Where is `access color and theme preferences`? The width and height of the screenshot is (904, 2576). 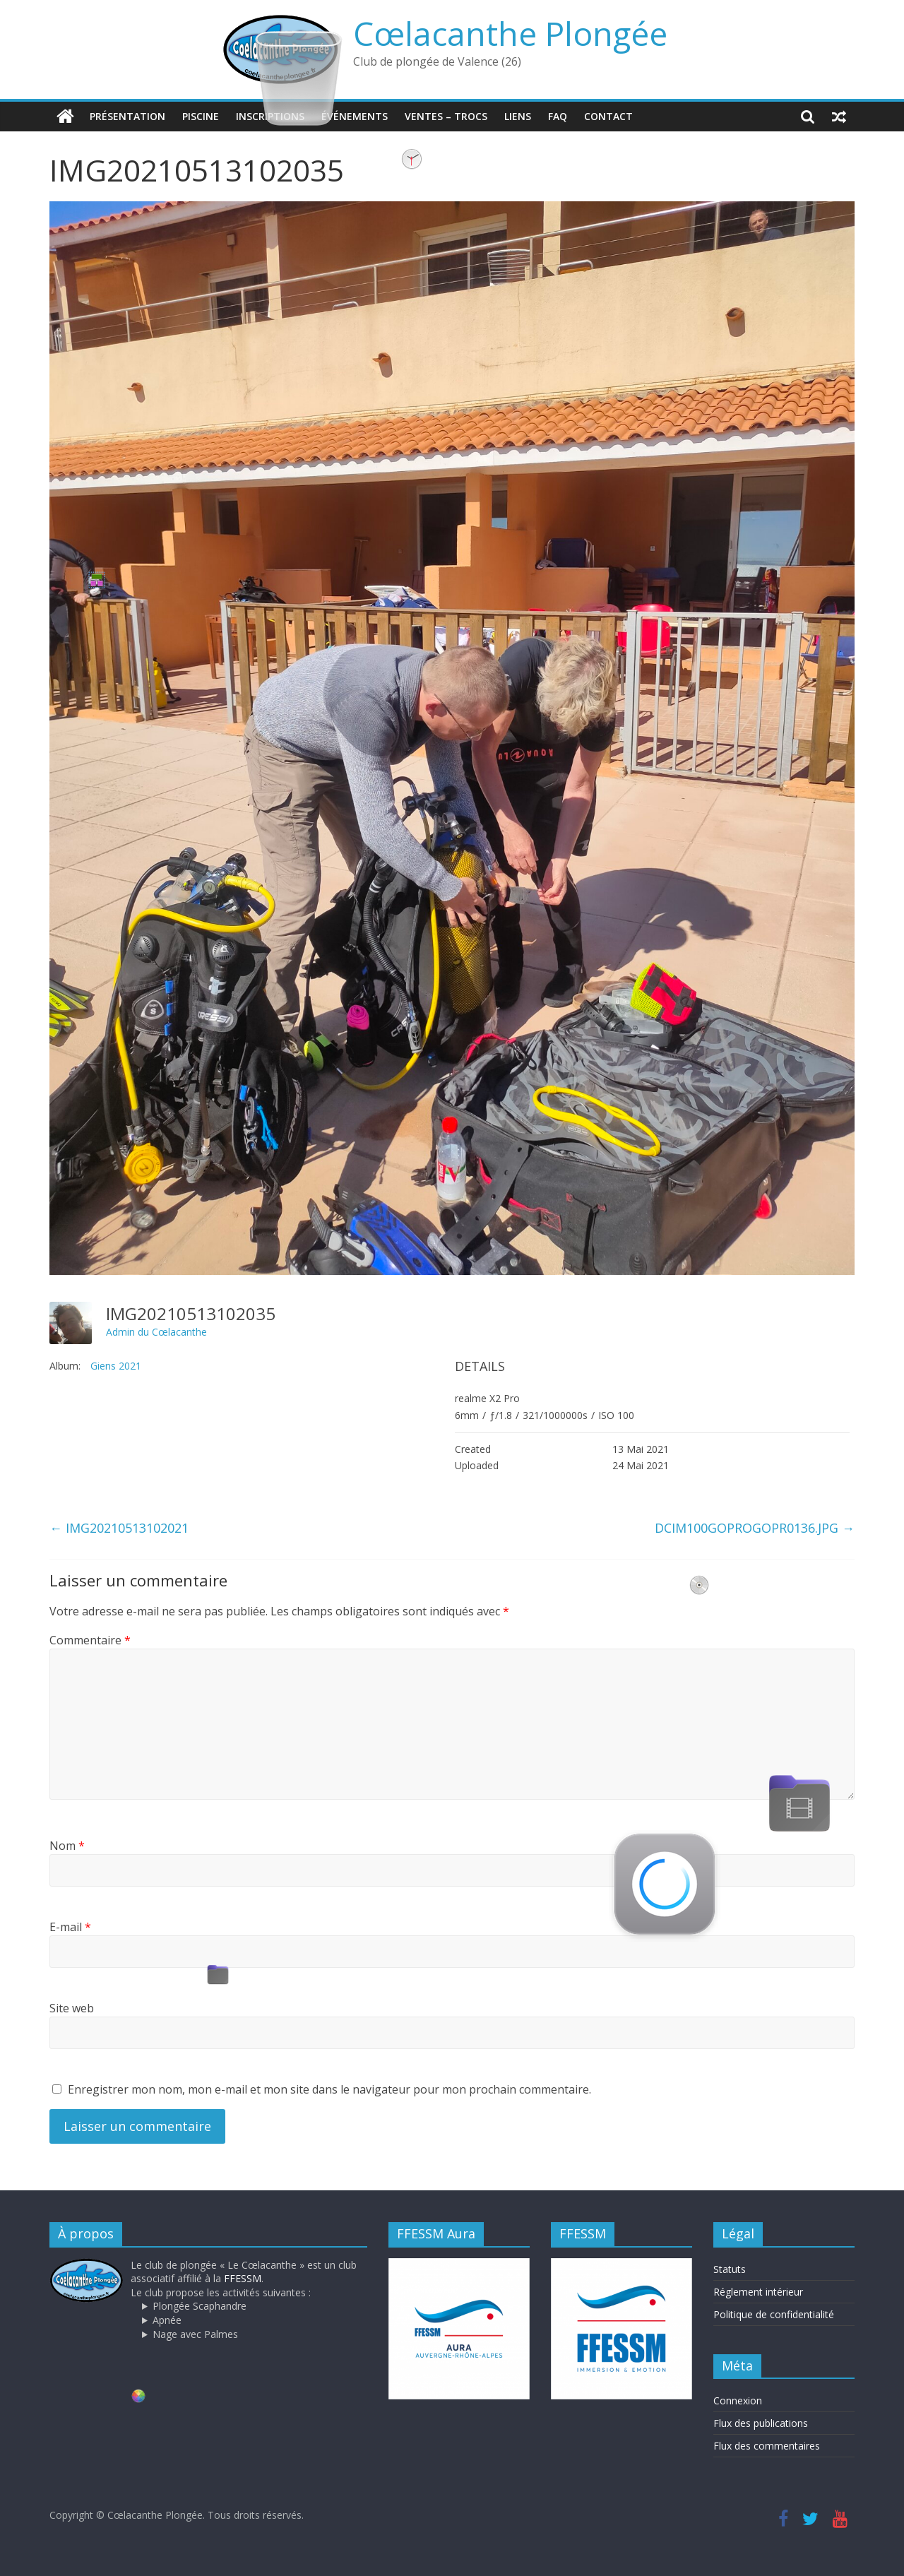 access color and theme preferences is located at coordinates (138, 2396).